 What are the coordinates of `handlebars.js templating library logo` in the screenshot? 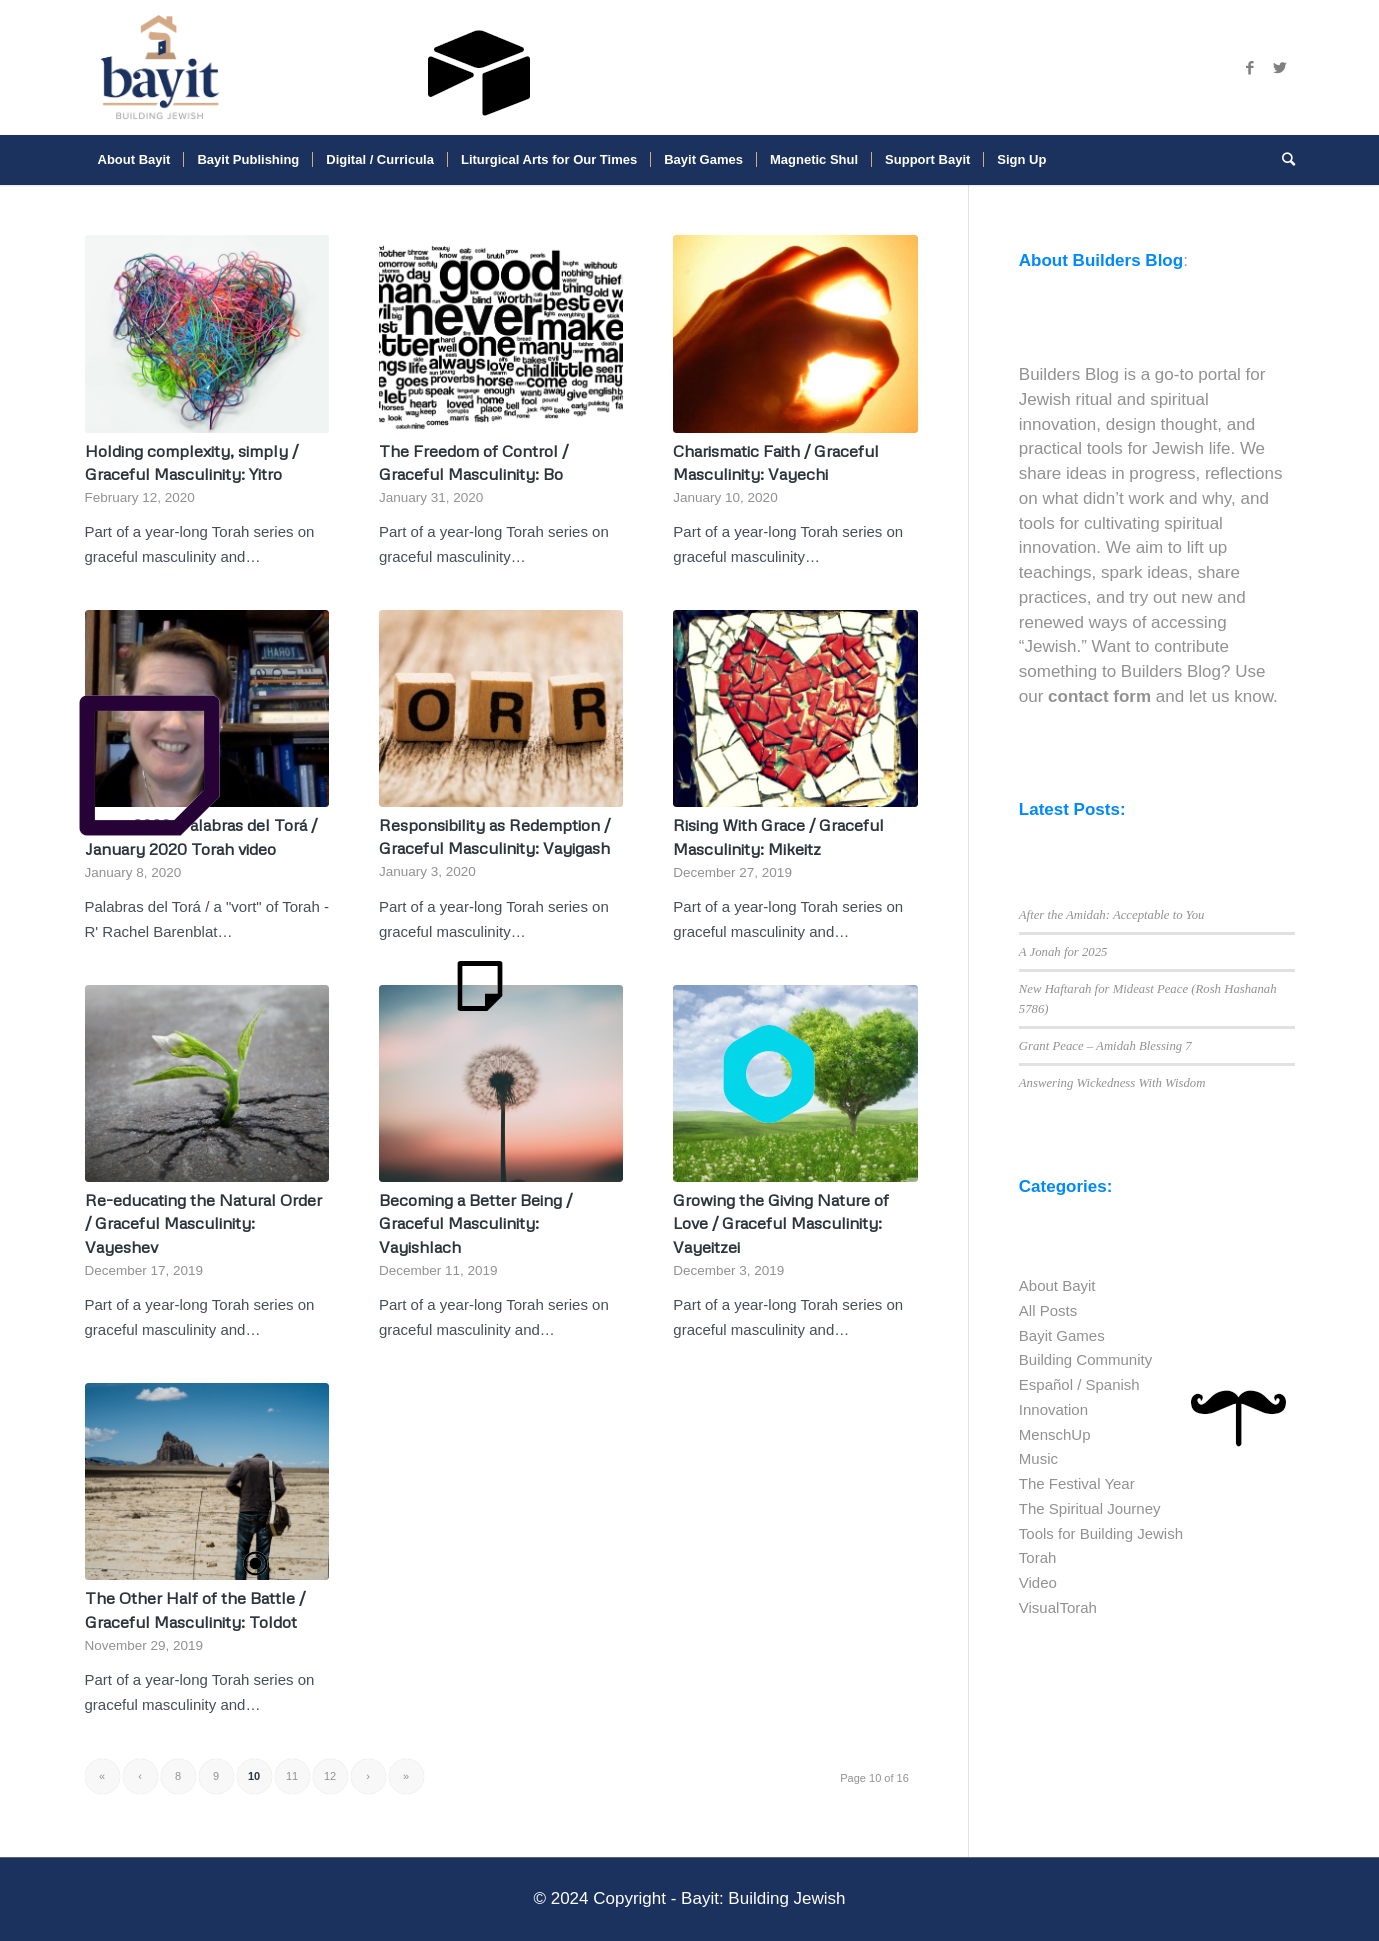 It's located at (1238, 1418).